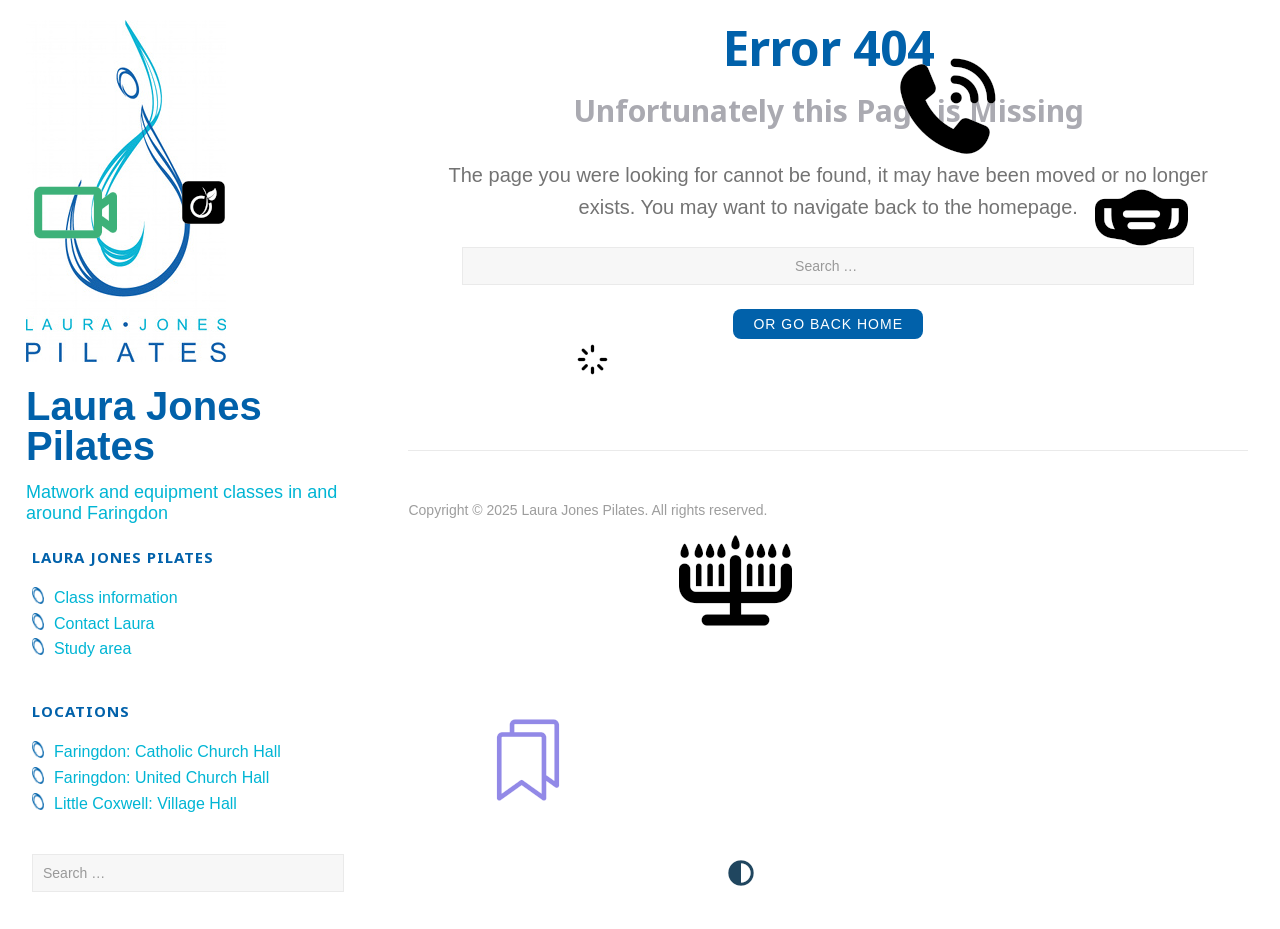  Describe the element at coordinates (735, 580) in the screenshot. I see `indicates Hanukkah-related content or events` at that location.